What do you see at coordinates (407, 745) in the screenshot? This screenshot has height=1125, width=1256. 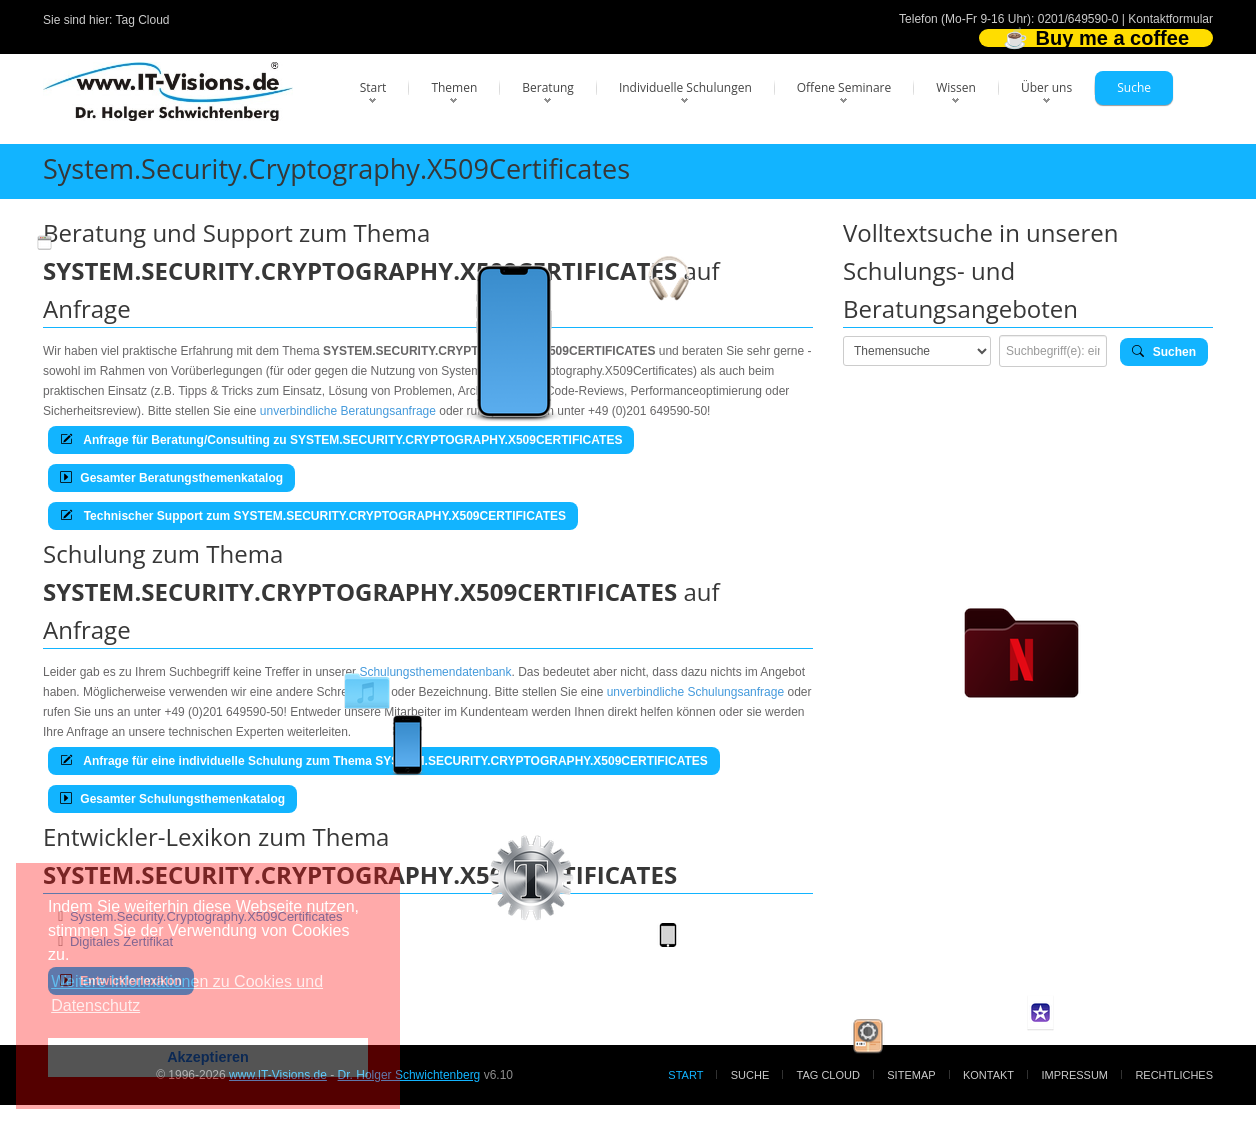 I see `indicates a connected iPhone device` at bounding box center [407, 745].